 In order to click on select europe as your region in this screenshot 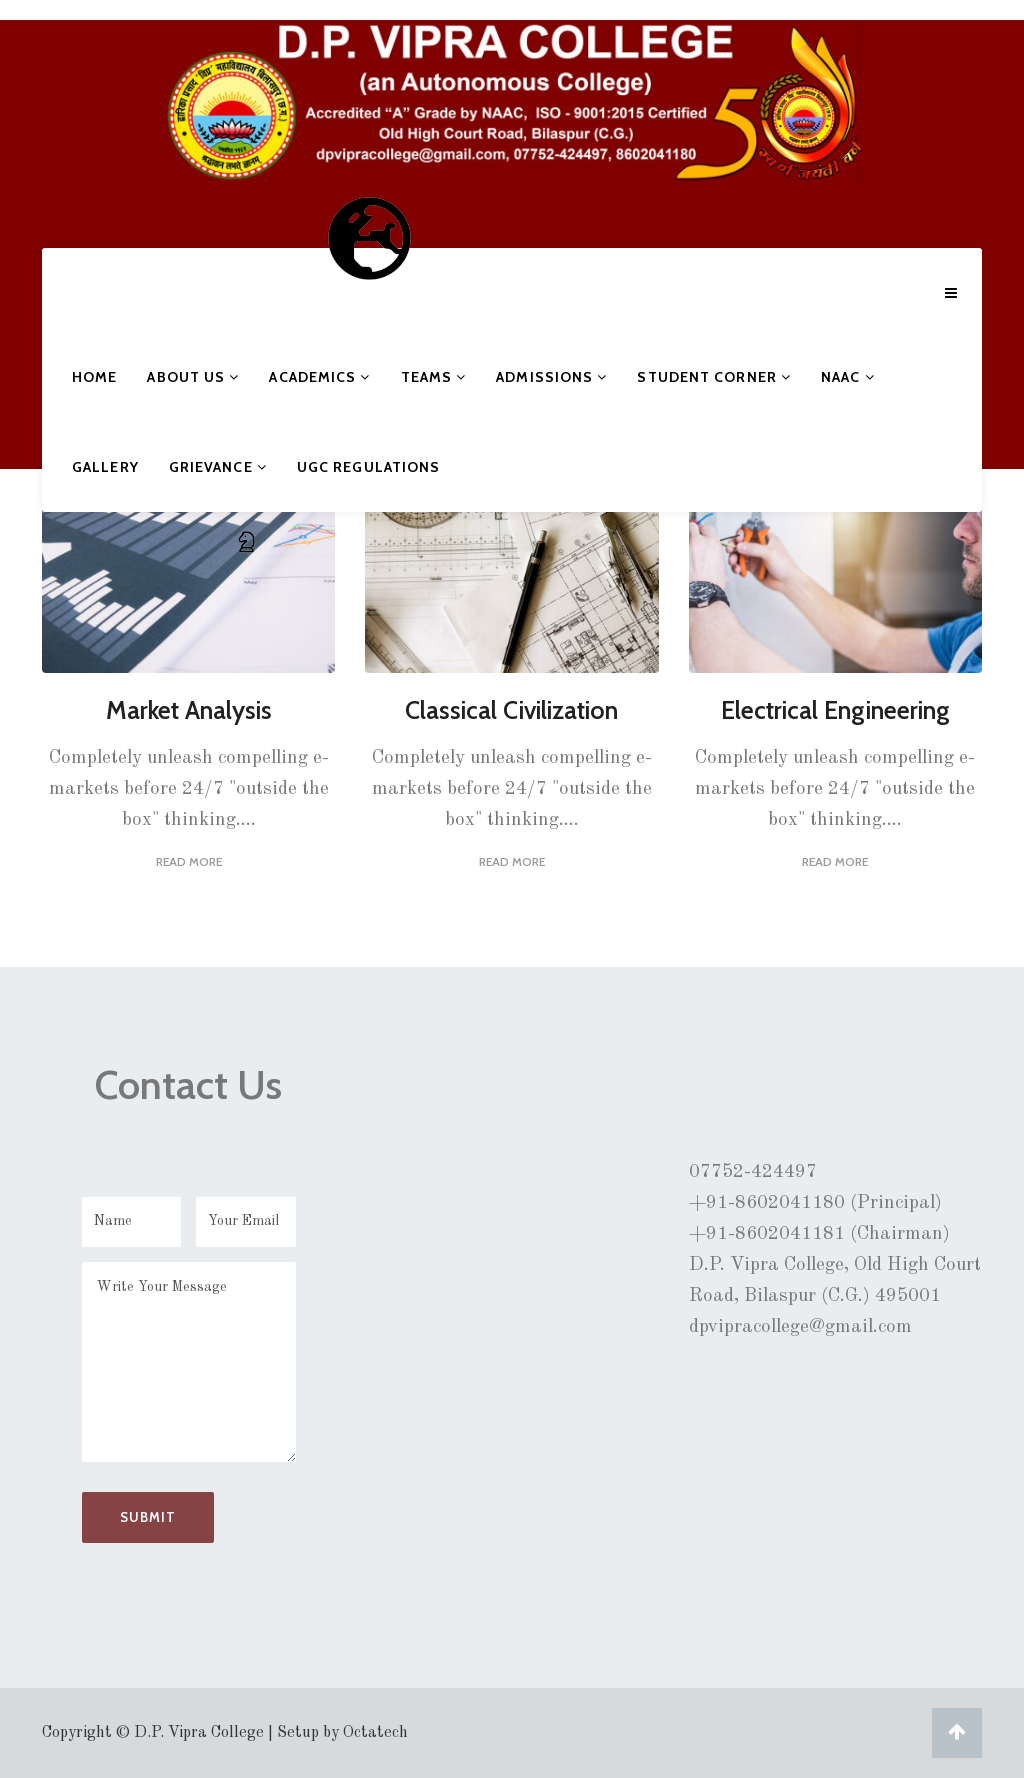, I will do `click(369, 238)`.